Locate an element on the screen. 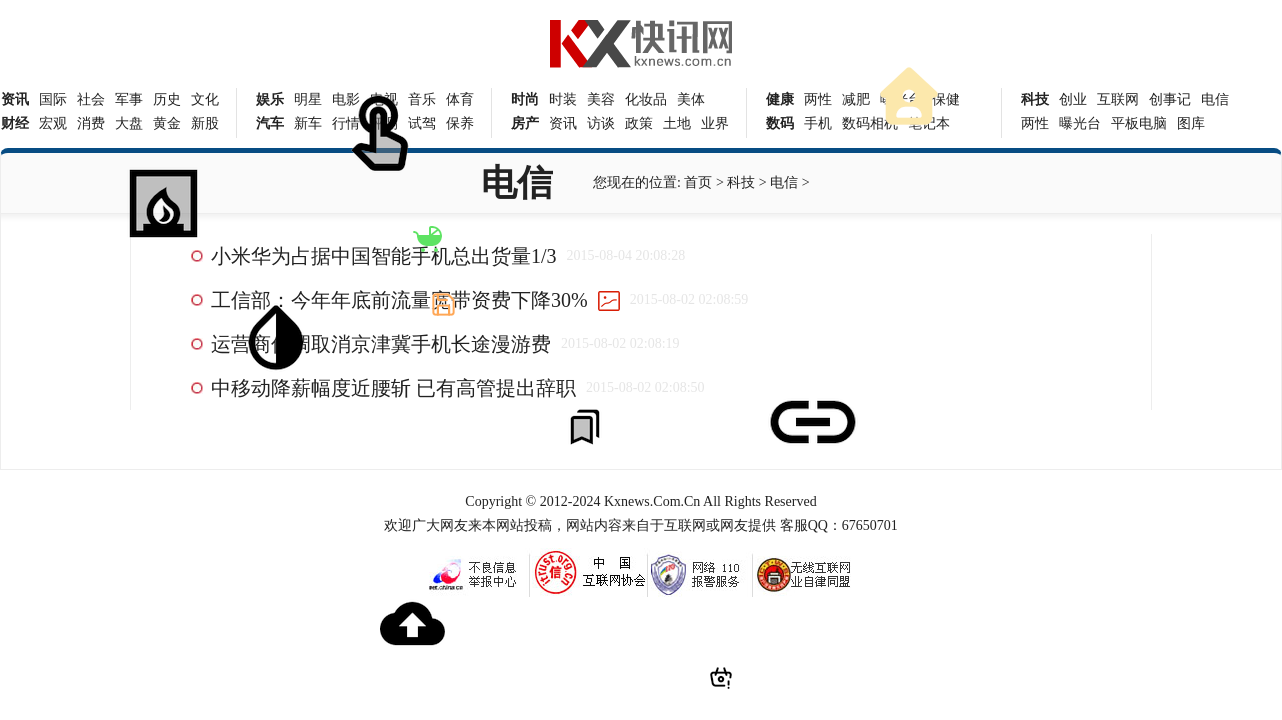 This screenshot has width=1282, height=720. indicates an issue with your shopping basket is located at coordinates (721, 677).